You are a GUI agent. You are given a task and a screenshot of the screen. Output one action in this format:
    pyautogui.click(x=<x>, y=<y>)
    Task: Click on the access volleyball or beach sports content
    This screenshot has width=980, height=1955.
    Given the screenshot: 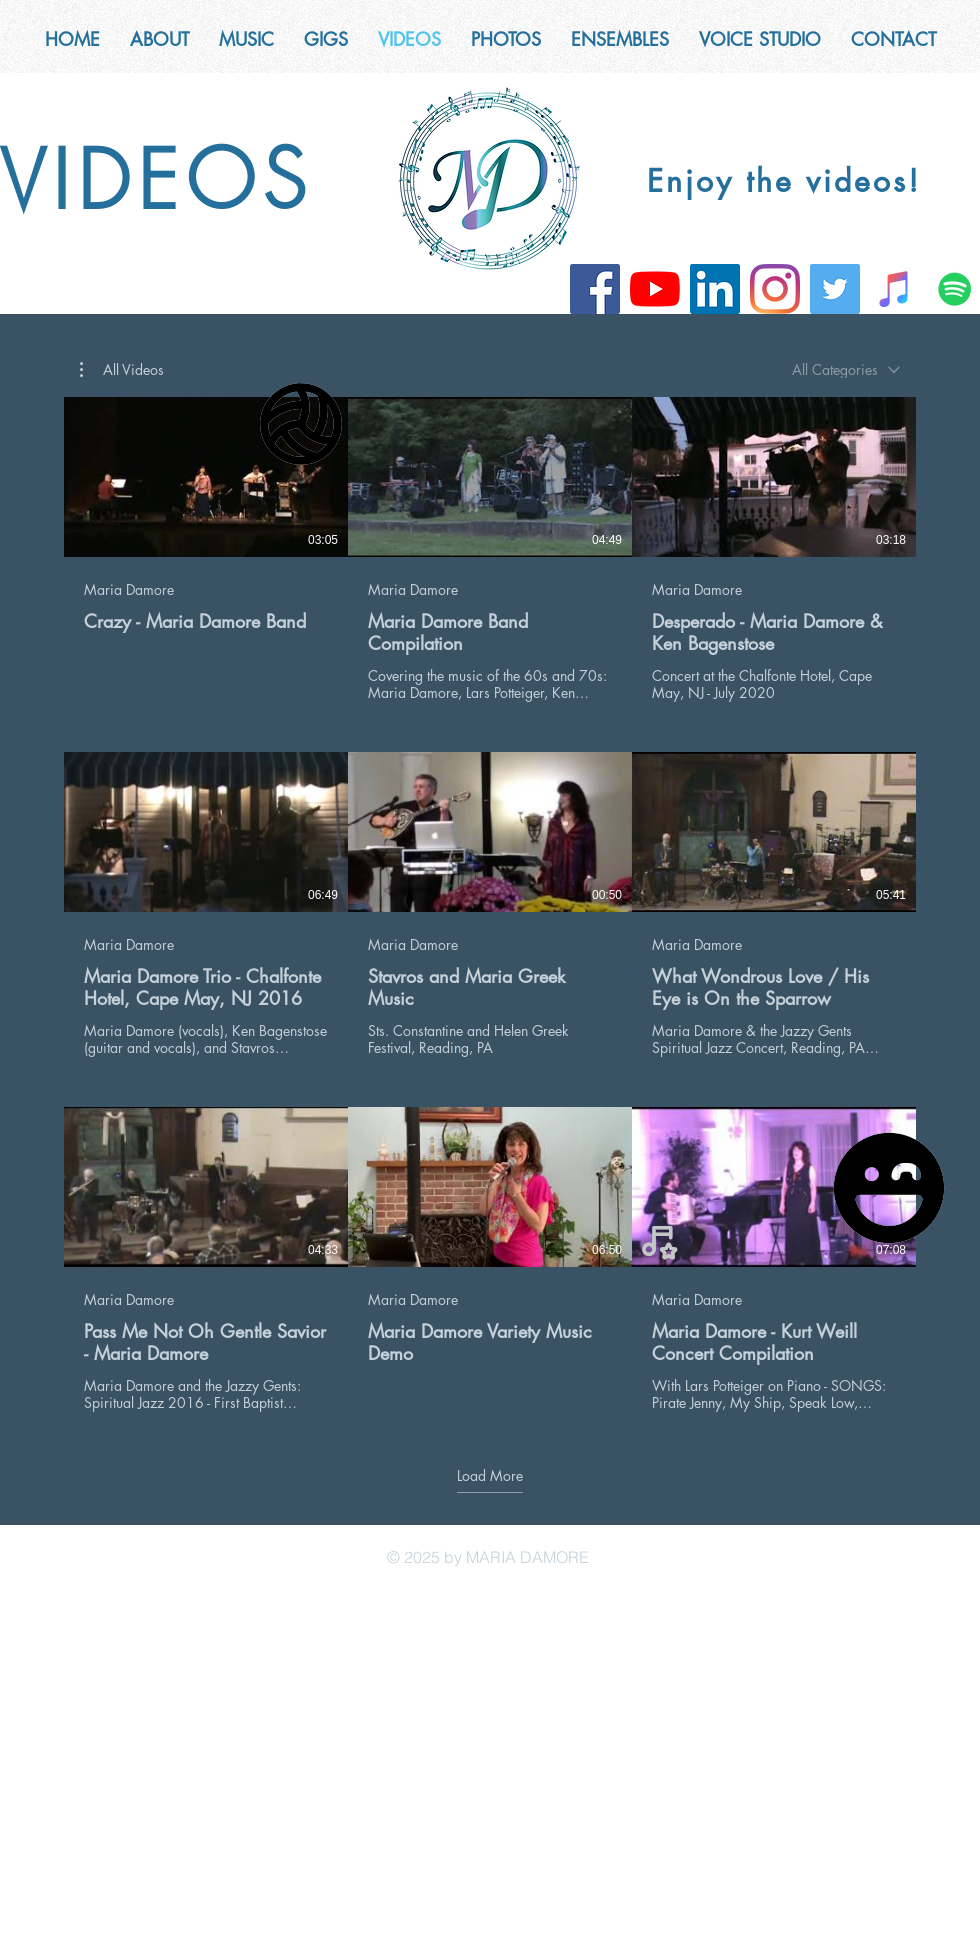 What is the action you would take?
    pyautogui.click(x=301, y=424)
    